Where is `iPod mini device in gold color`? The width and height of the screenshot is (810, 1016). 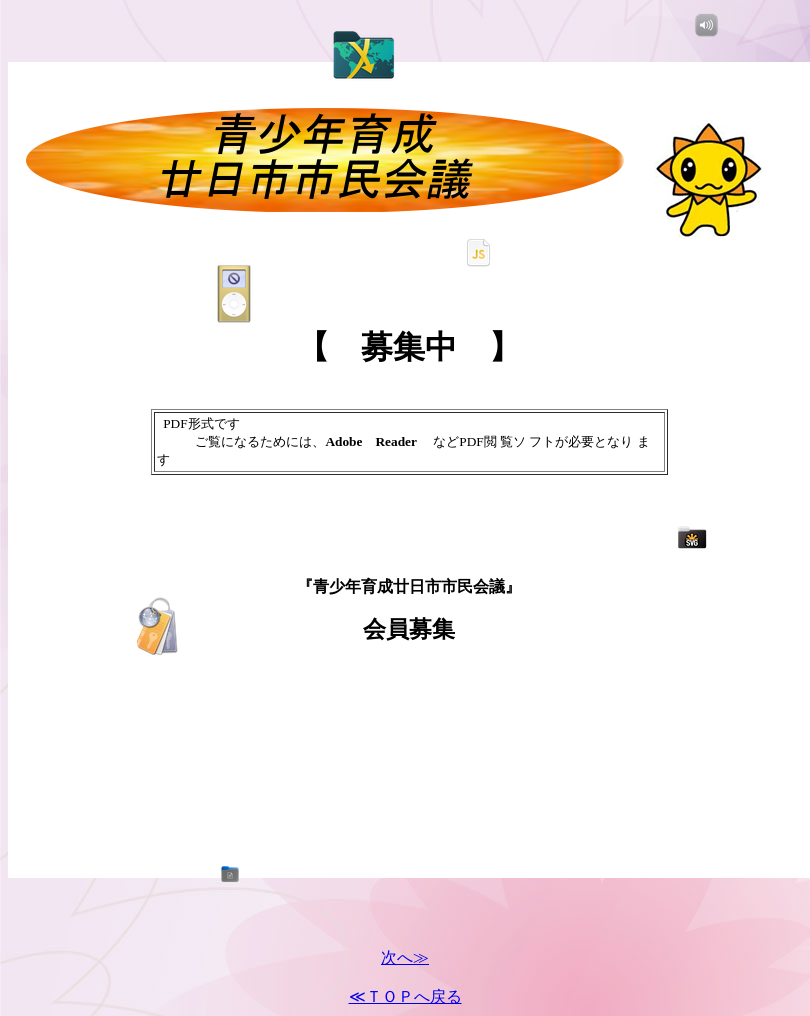 iPod mini device in gold color is located at coordinates (234, 294).